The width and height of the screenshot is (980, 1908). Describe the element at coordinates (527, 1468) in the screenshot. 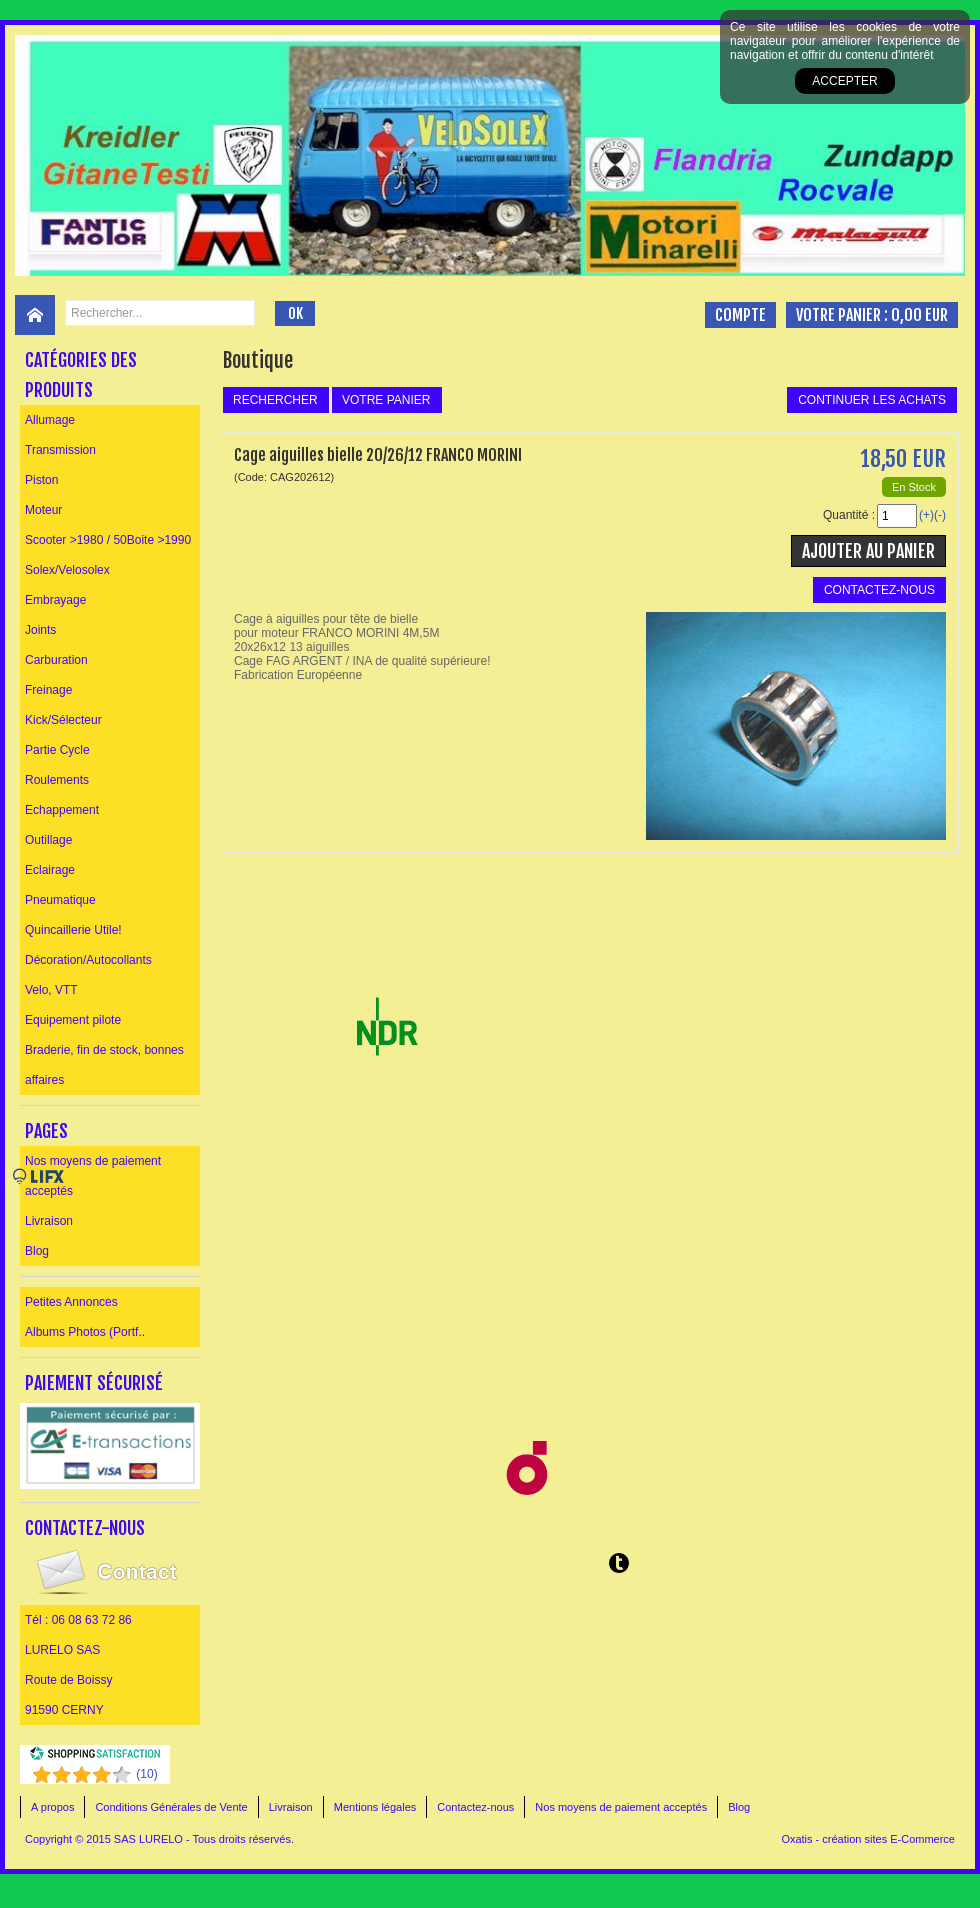

I see `open depositphotos stock image library` at that location.